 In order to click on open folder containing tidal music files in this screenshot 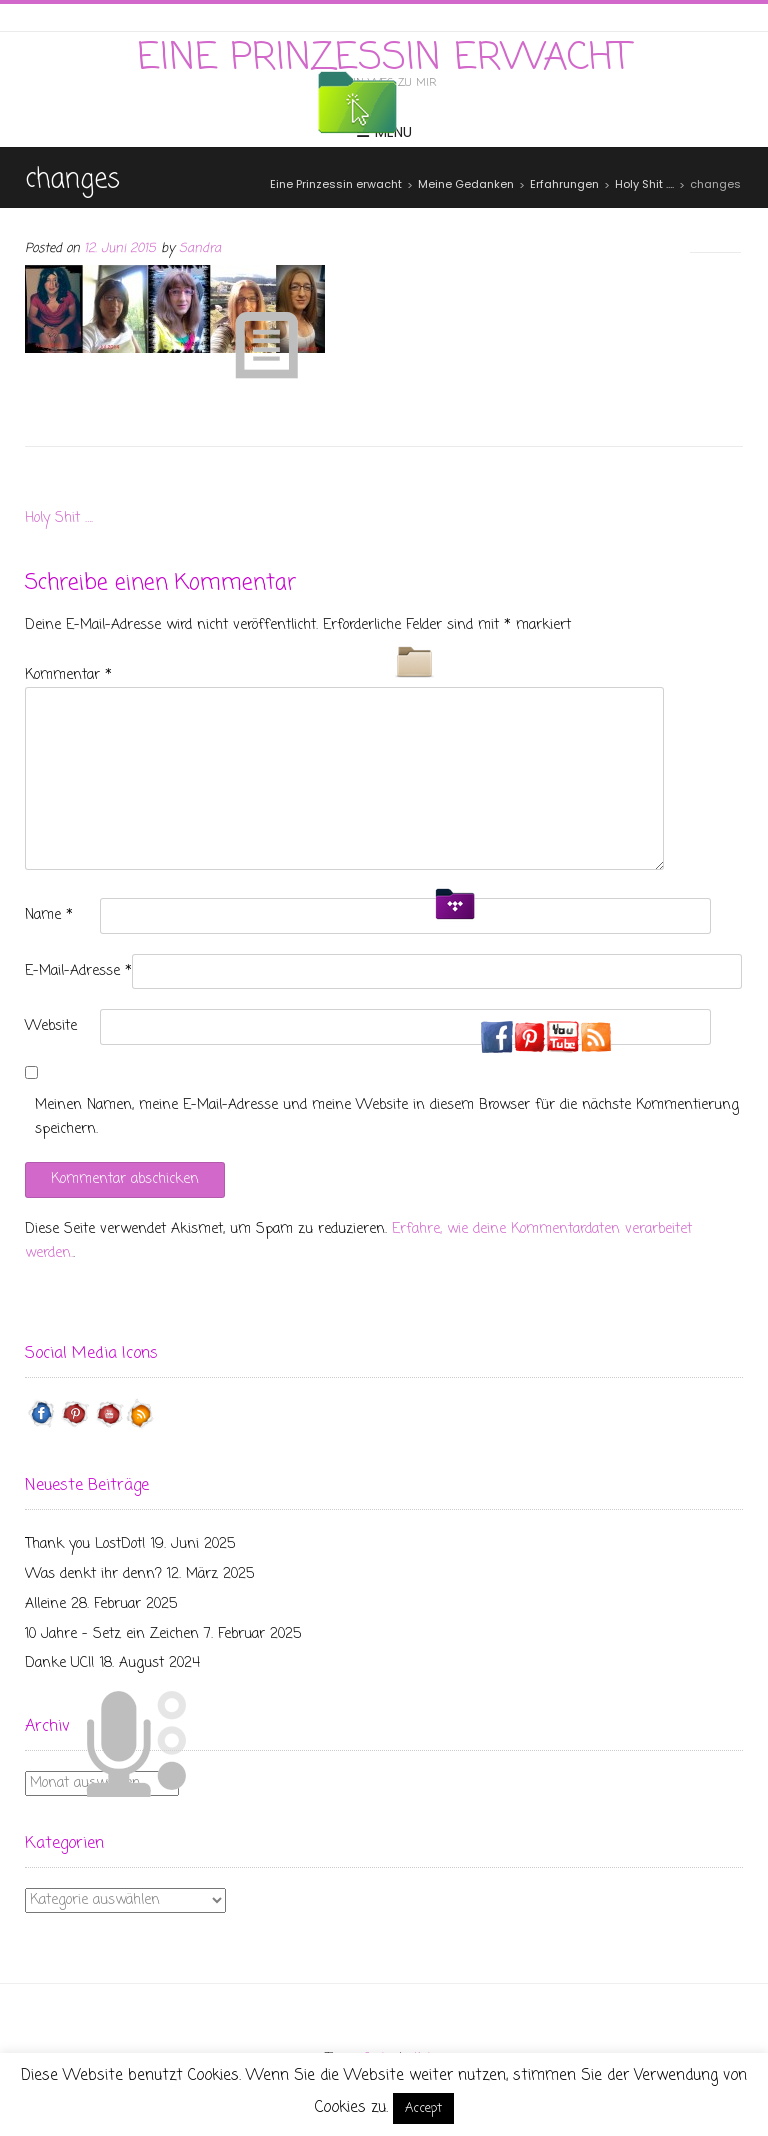, I will do `click(455, 905)`.